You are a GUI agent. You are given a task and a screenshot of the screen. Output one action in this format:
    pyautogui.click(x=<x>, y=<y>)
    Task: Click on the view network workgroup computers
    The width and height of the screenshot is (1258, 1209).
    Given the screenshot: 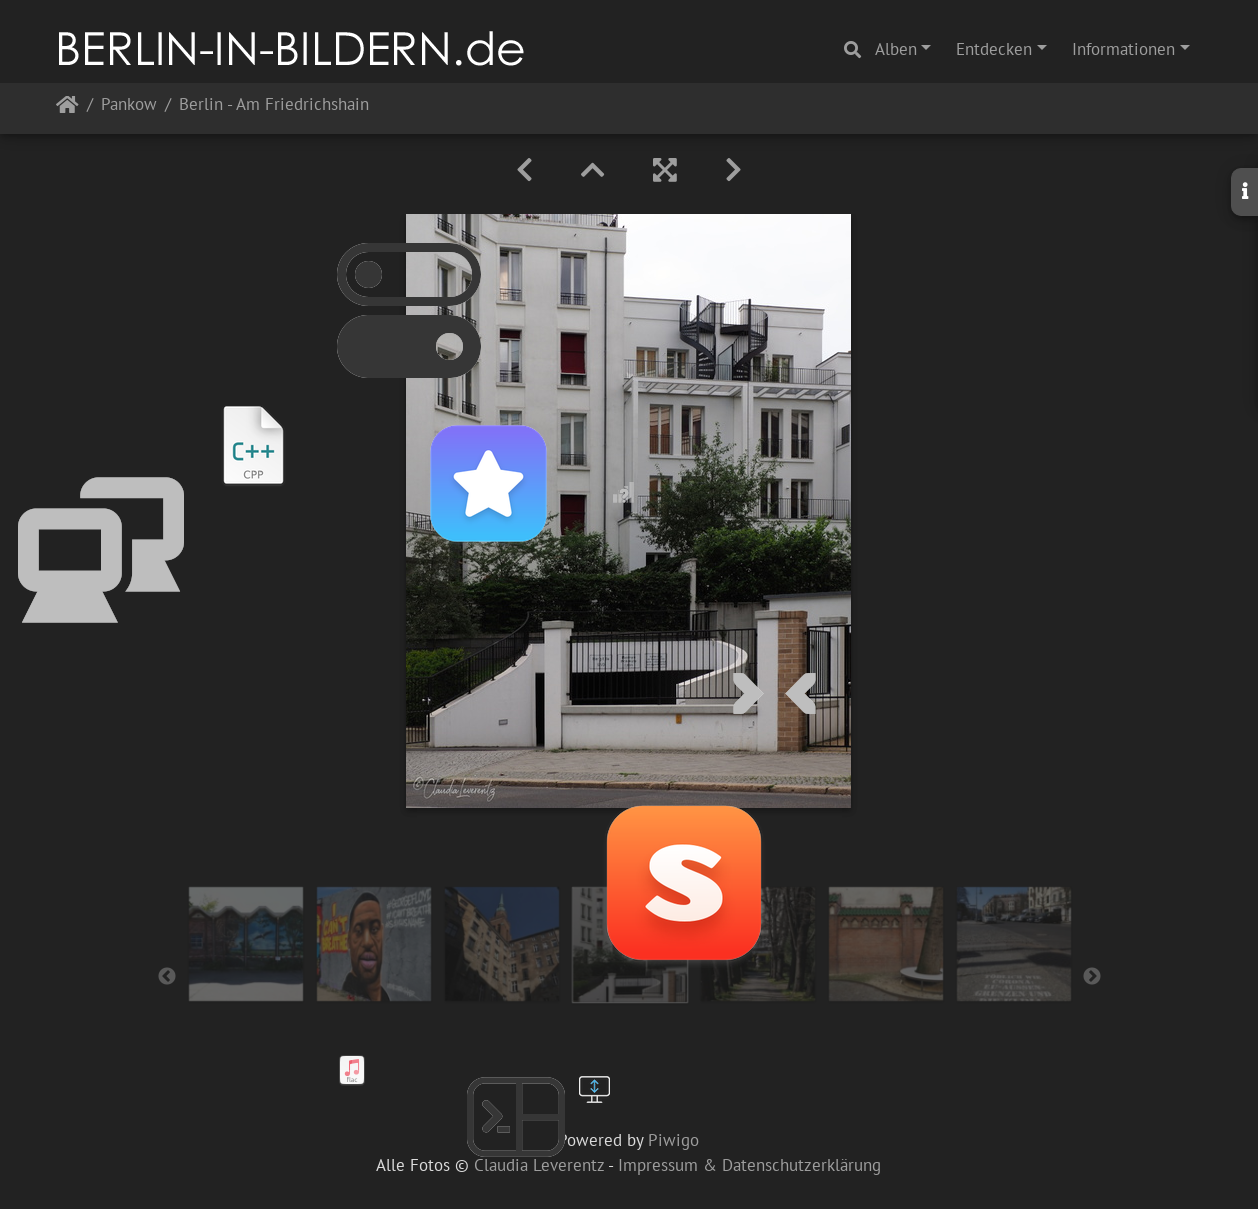 What is the action you would take?
    pyautogui.click(x=101, y=550)
    